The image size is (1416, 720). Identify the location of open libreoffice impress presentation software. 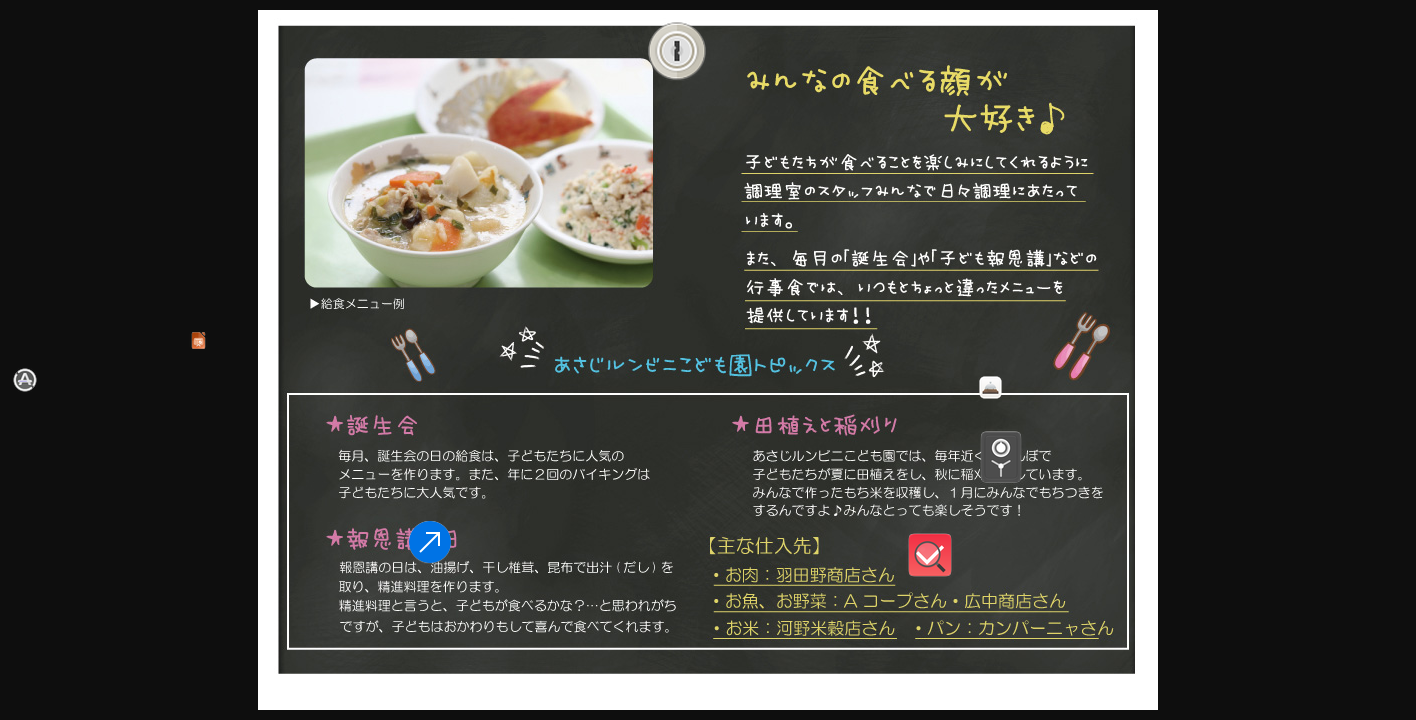
(198, 340).